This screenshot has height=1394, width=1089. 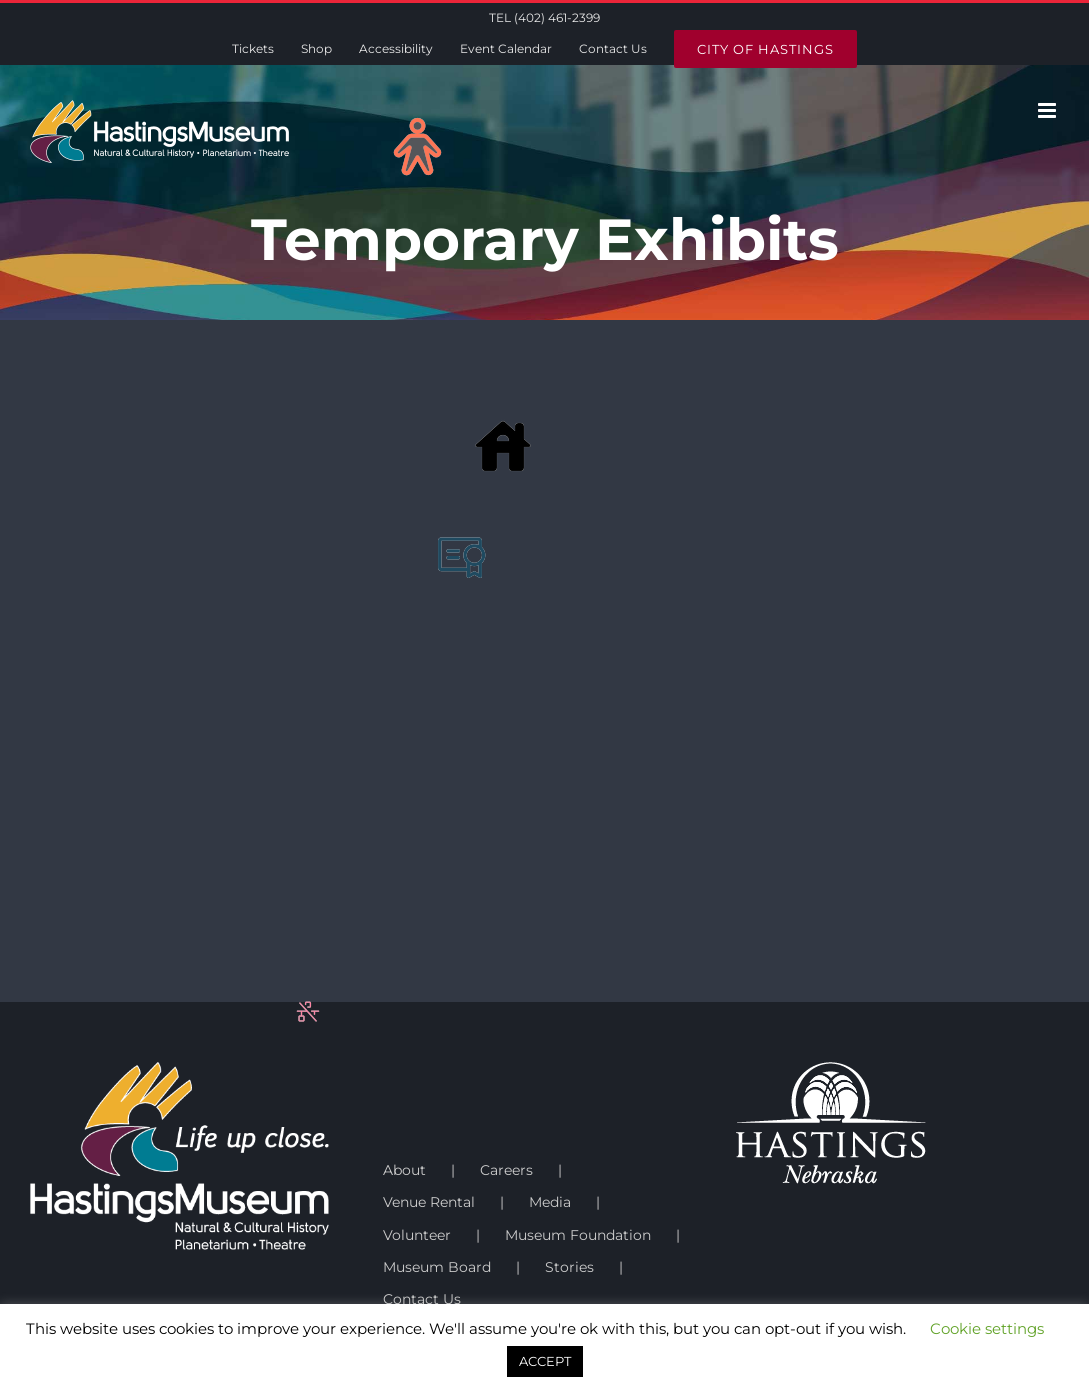 What do you see at coordinates (460, 556) in the screenshot?
I see `view certification or credentials` at bounding box center [460, 556].